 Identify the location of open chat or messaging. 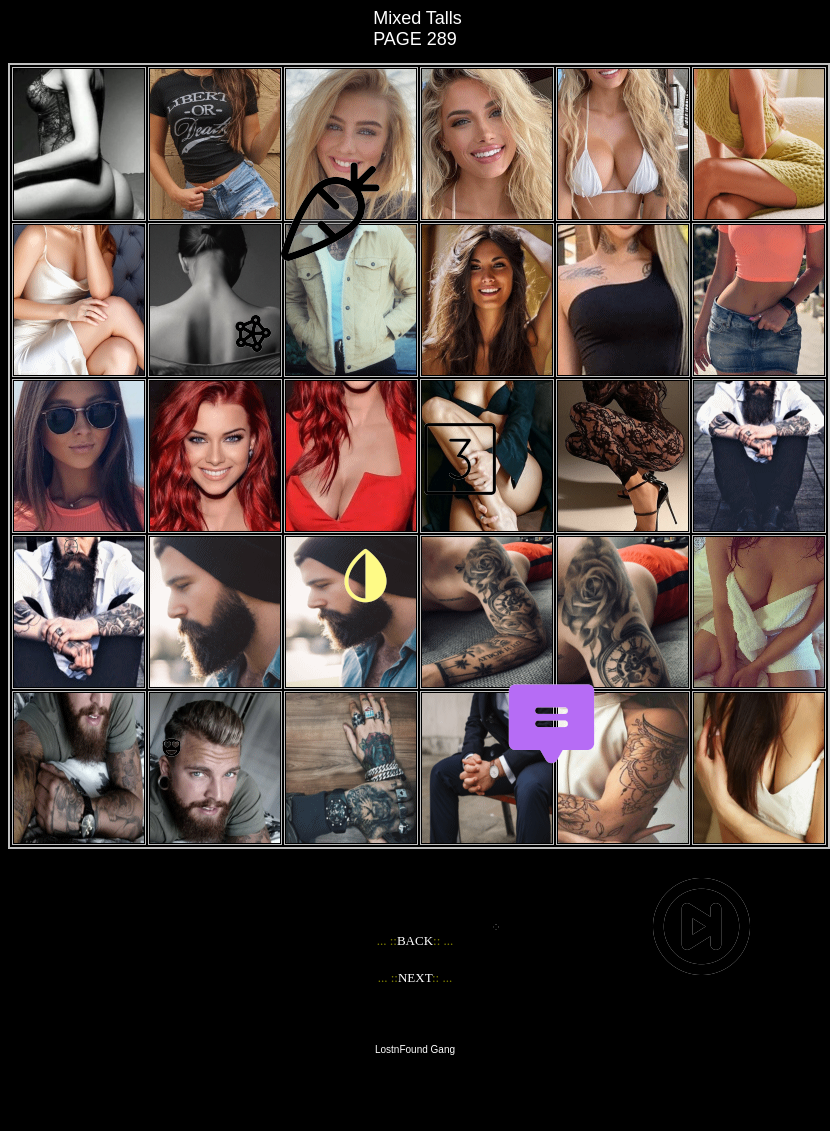
(551, 720).